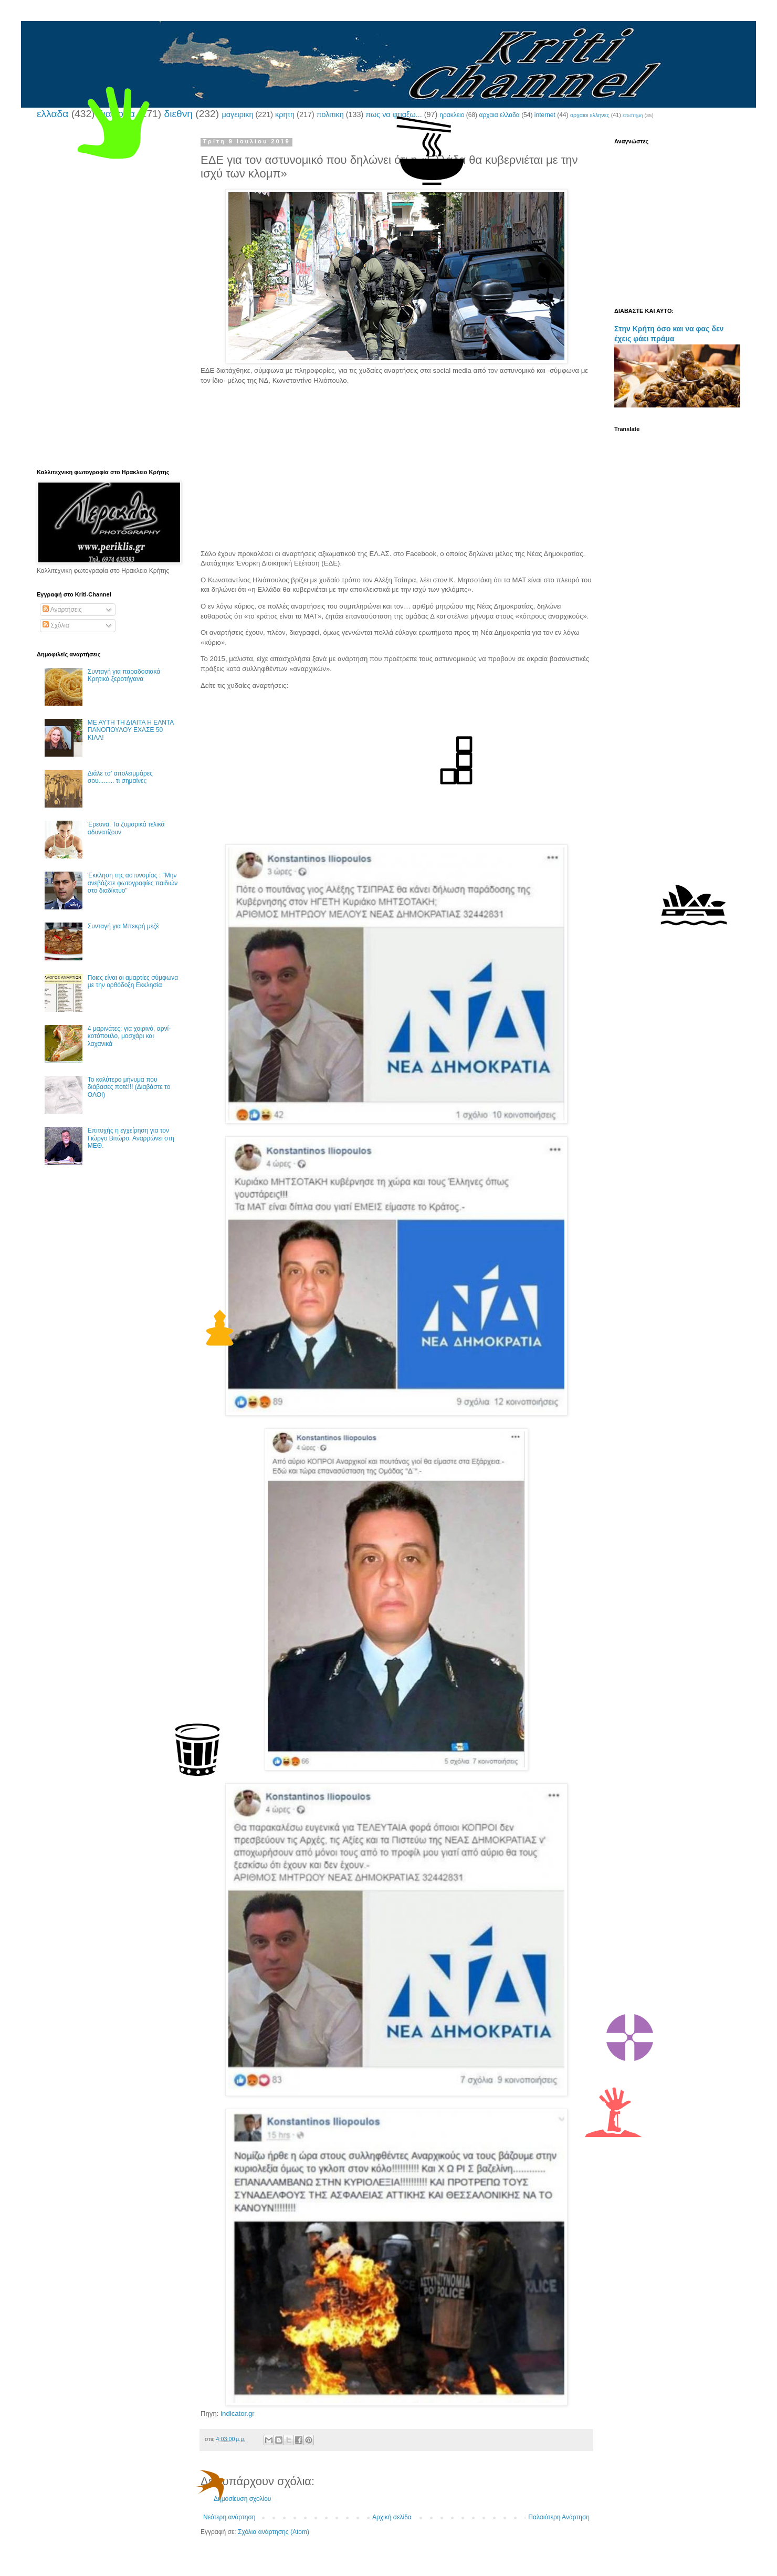  What do you see at coordinates (694, 899) in the screenshot?
I see `view sydney opera house landmark information` at bounding box center [694, 899].